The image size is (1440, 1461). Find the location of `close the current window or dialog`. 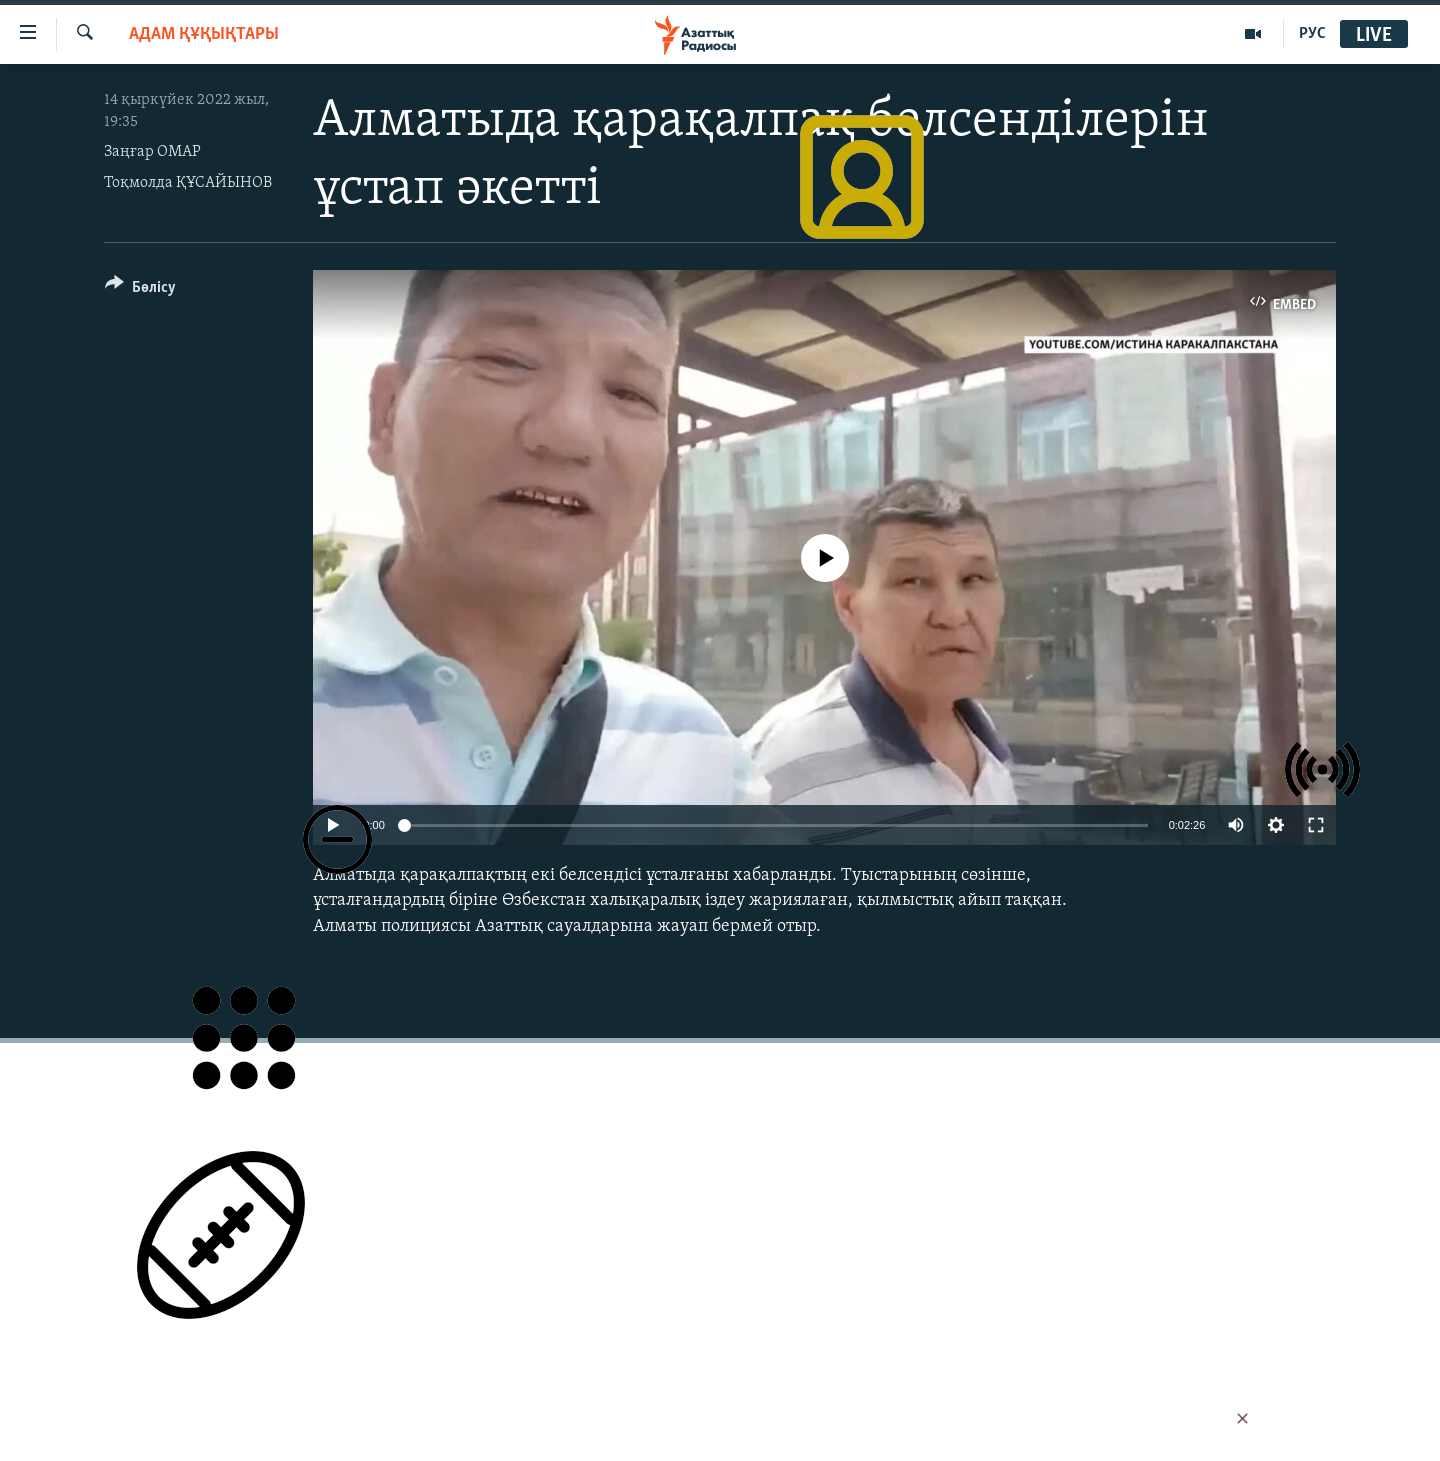

close the current window or dialog is located at coordinates (1242, 1418).